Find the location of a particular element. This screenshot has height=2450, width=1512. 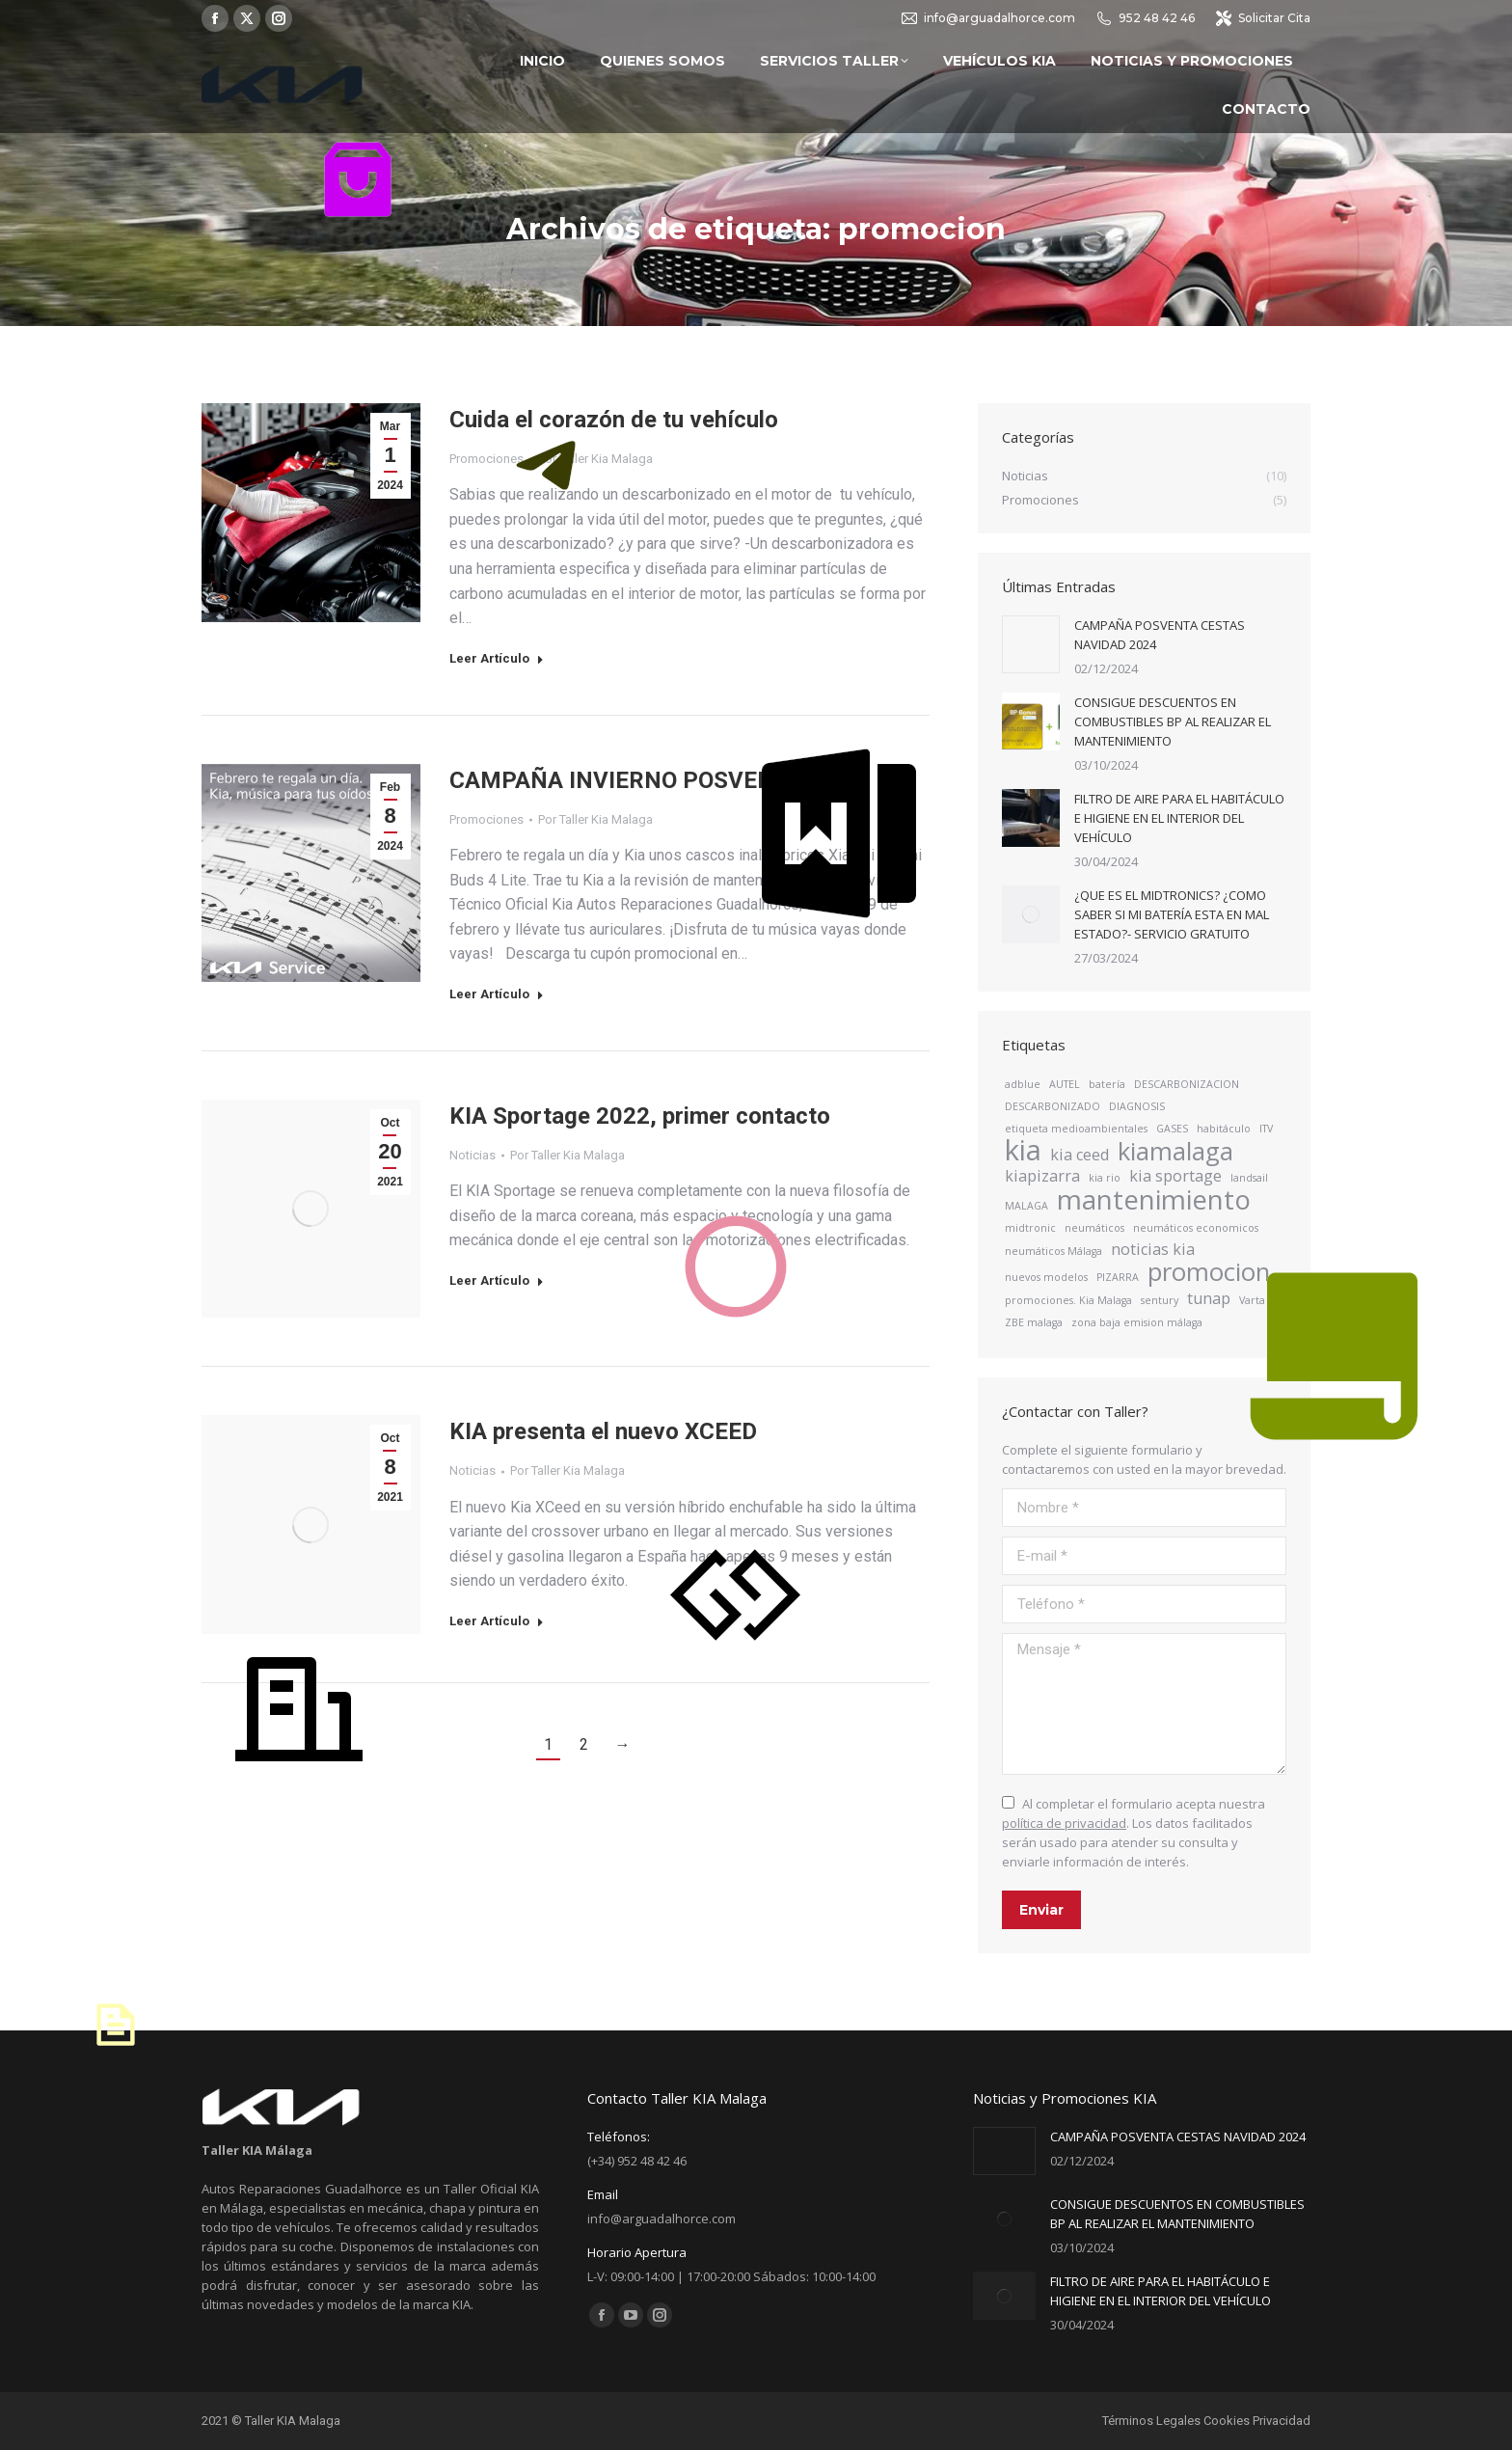

open a Microsoft Word document is located at coordinates (839, 833).